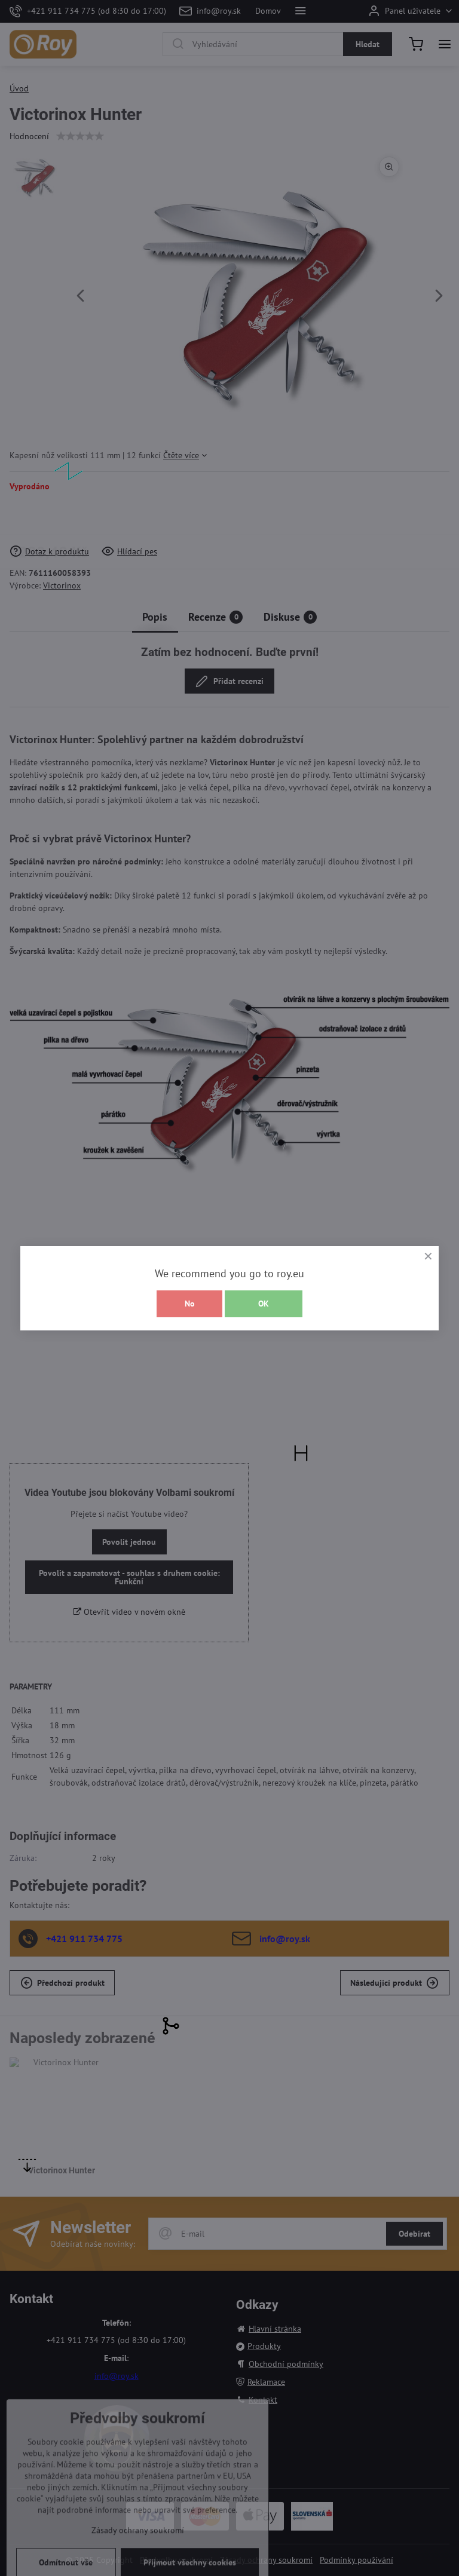 The width and height of the screenshot is (459, 2576). What do you see at coordinates (68, 471) in the screenshot?
I see `select sawtooth waveform in audio synthesizer` at bounding box center [68, 471].